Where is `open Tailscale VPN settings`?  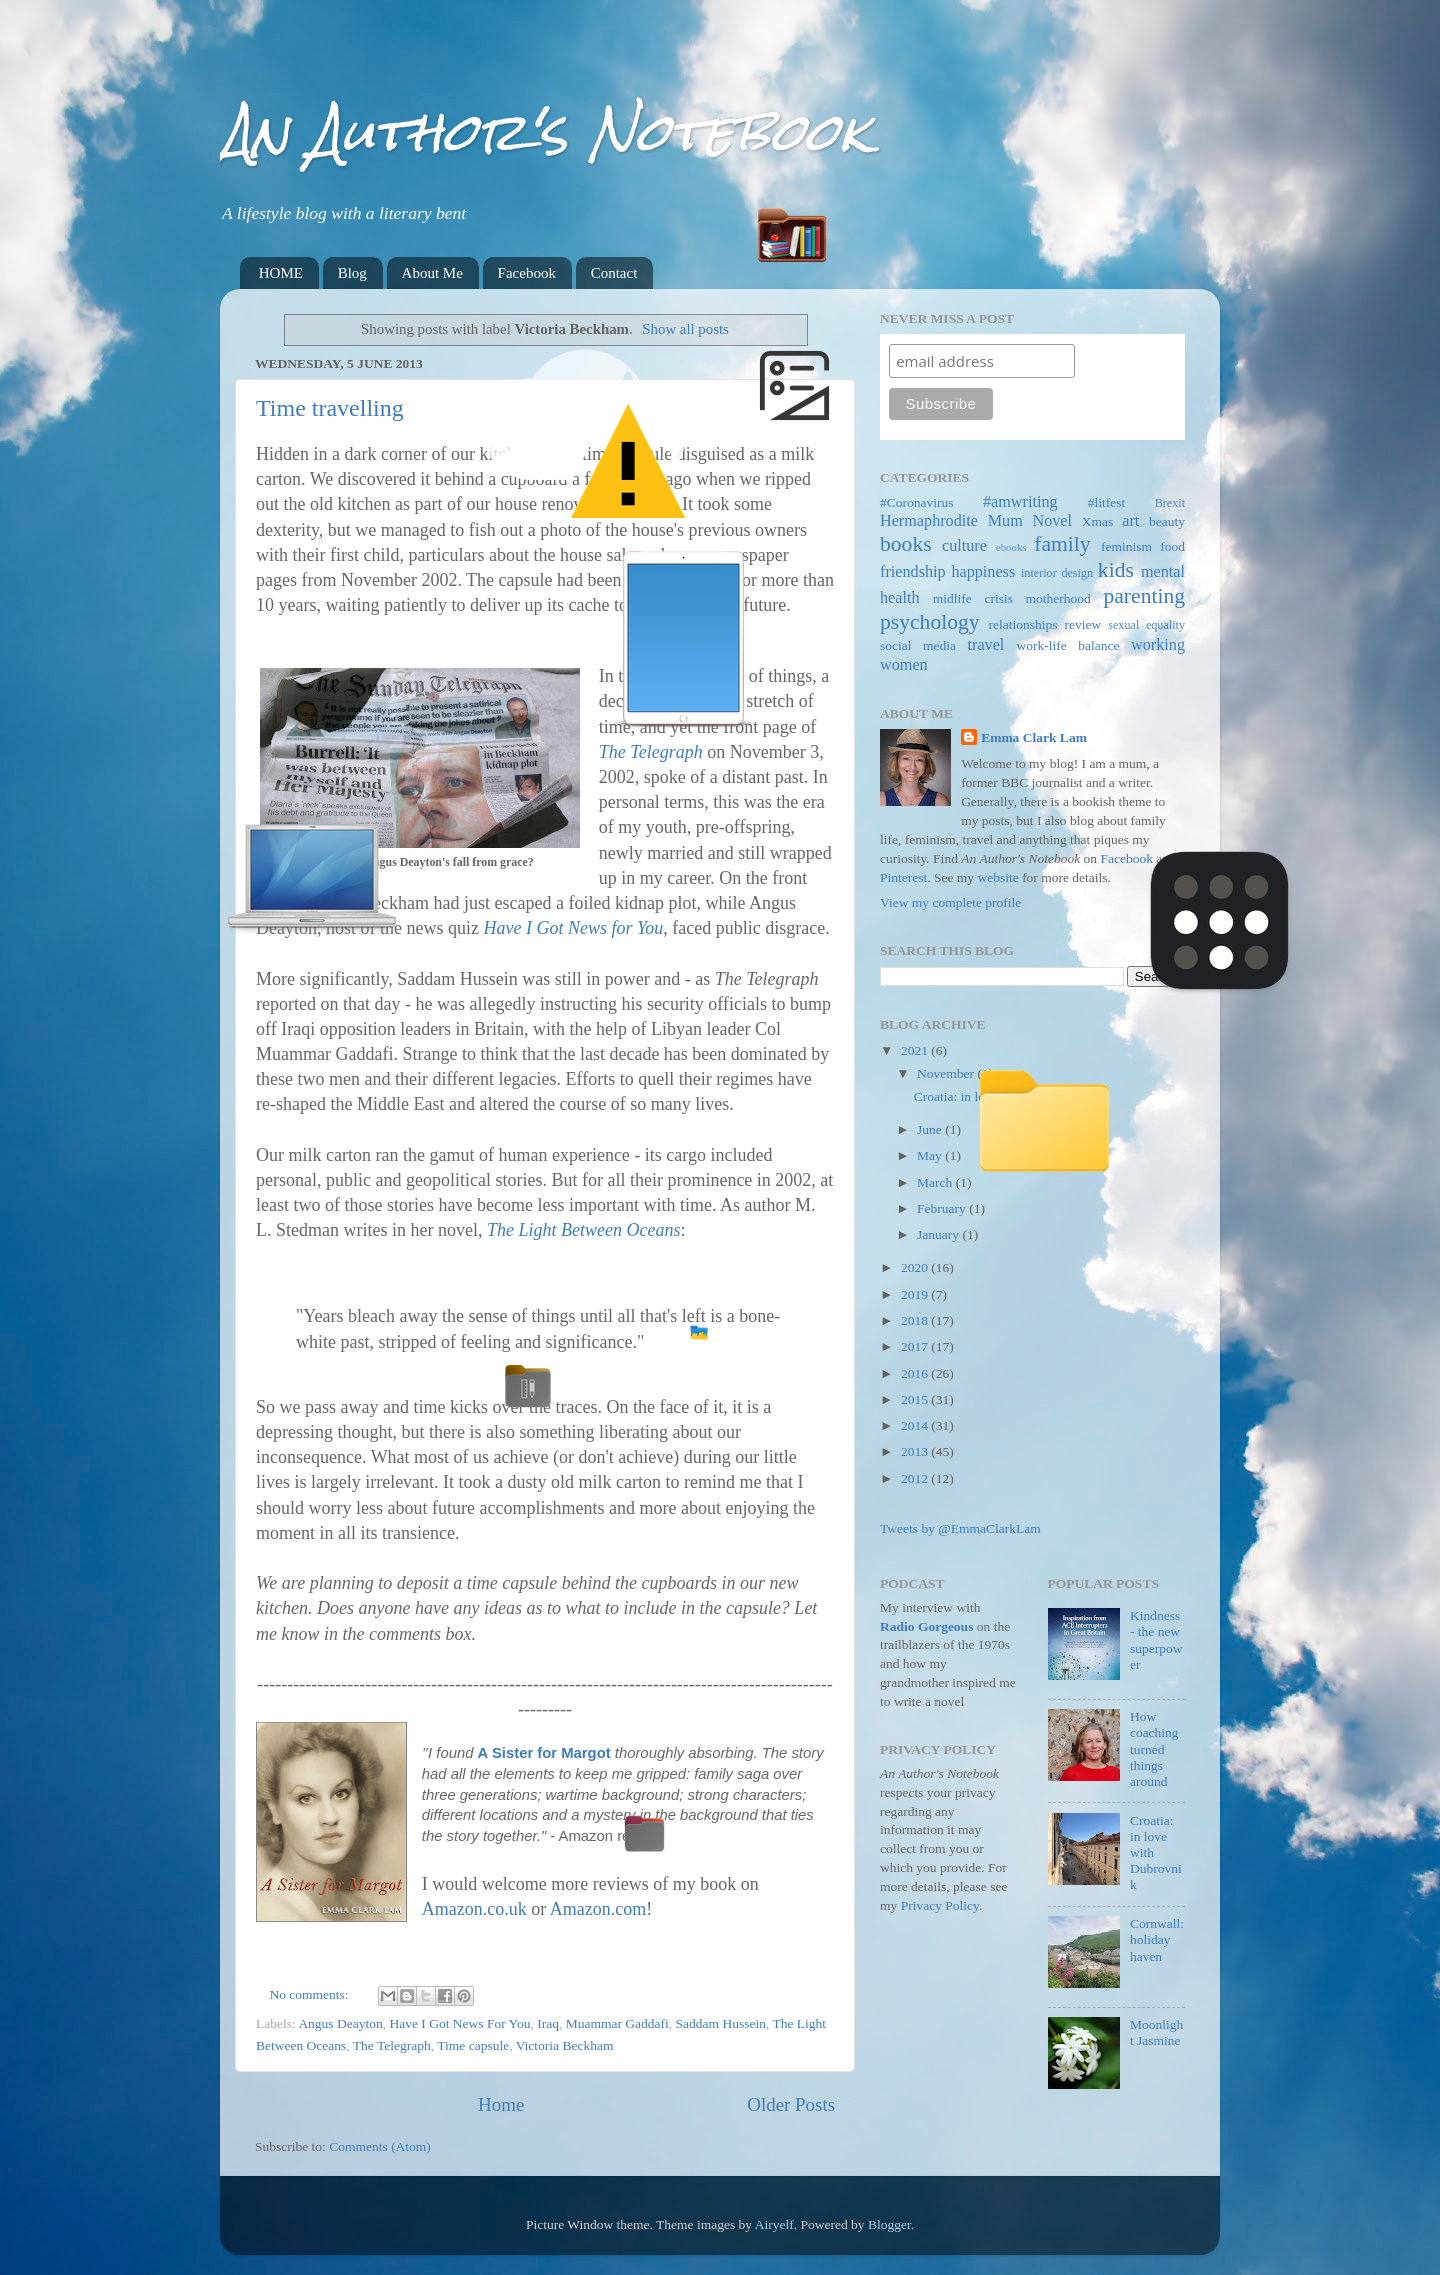
open Tailscale VPN settings is located at coordinates (1219, 920).